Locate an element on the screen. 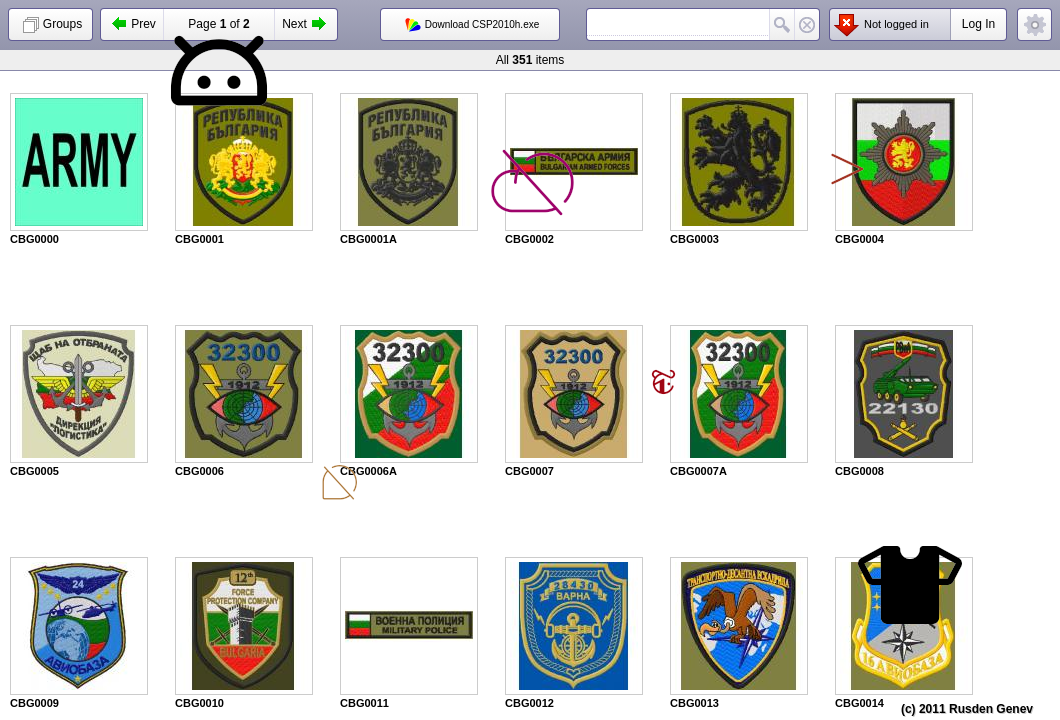 Image resolution: width=1060 pixels, height=720 pixels. open the New York Times app is located at coordinates (663, 381).